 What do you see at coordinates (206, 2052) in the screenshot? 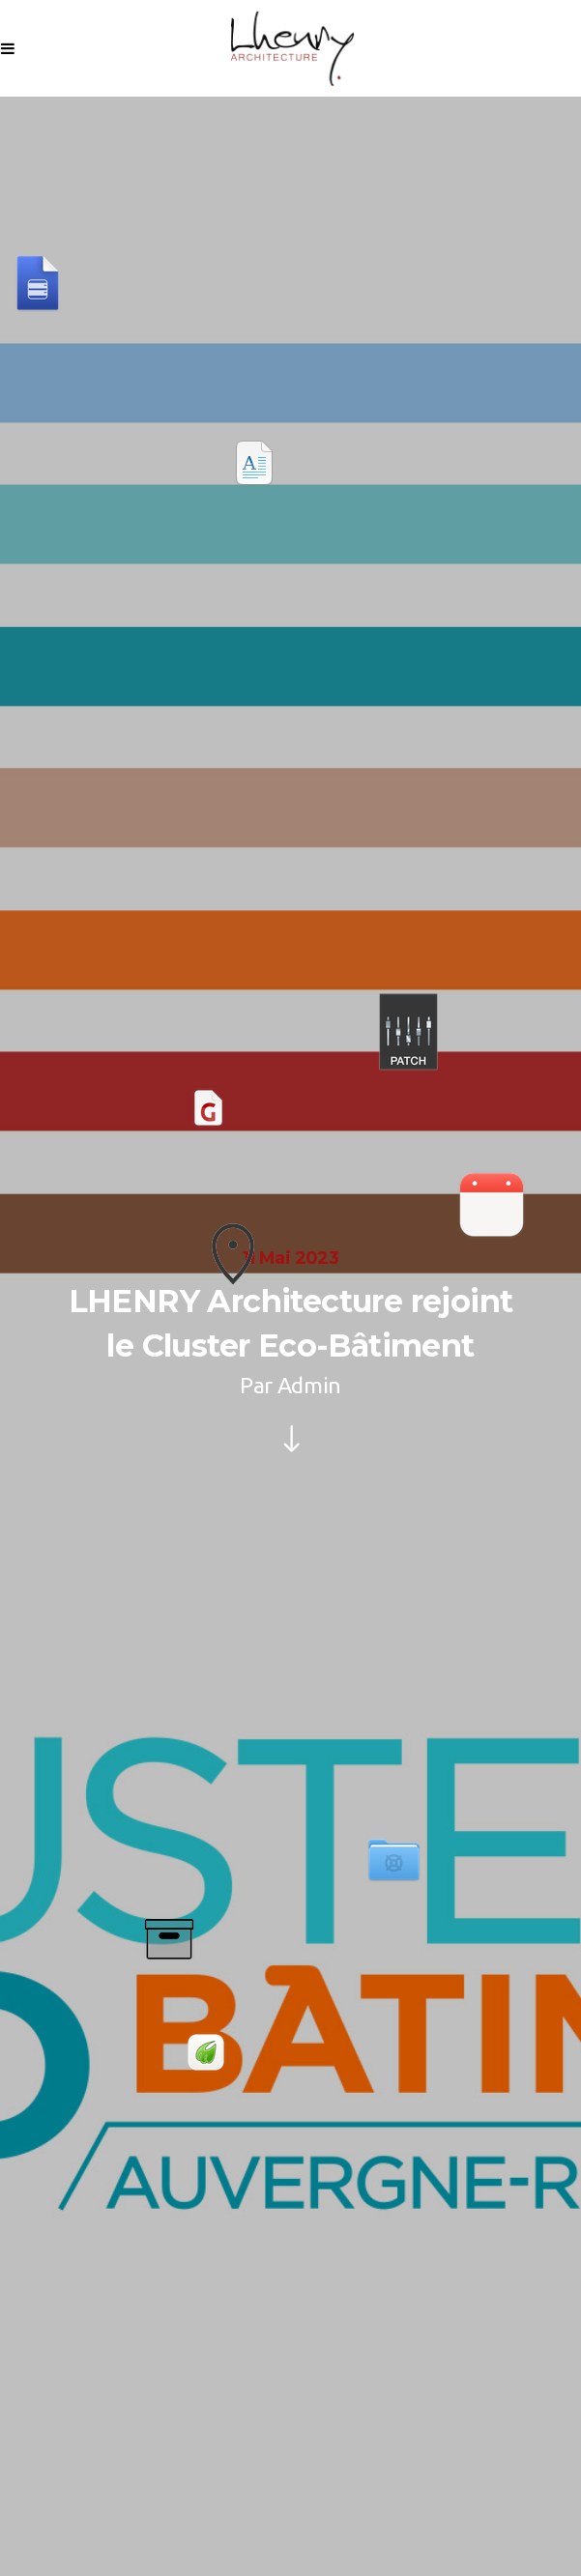
I see `launch midori web browser` at bounding box center [206, 2052].